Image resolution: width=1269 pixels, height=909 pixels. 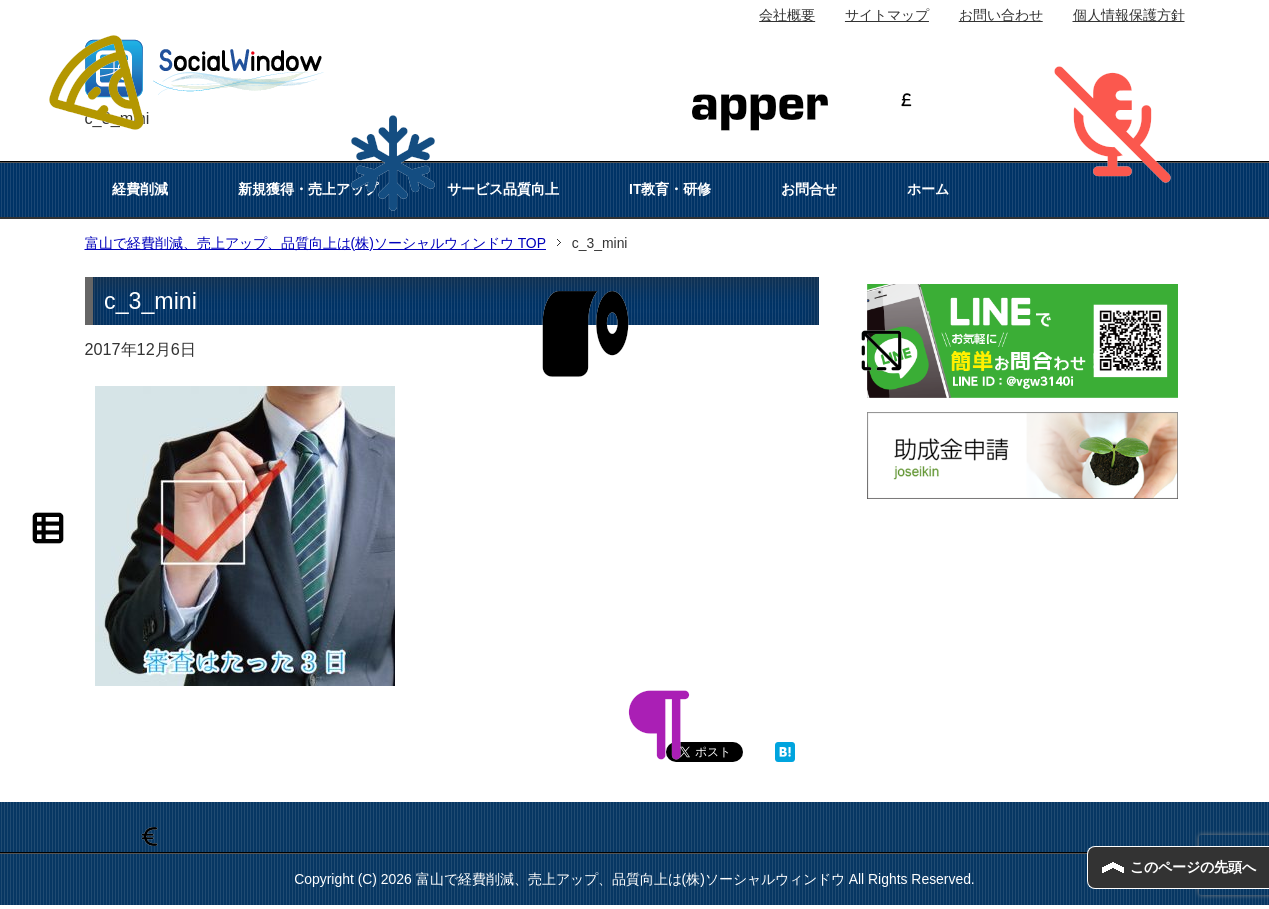 What do you see at coordinates (760, 108) in the screenshot?
I see `apper brand logo` at bounding box center [760, 108].